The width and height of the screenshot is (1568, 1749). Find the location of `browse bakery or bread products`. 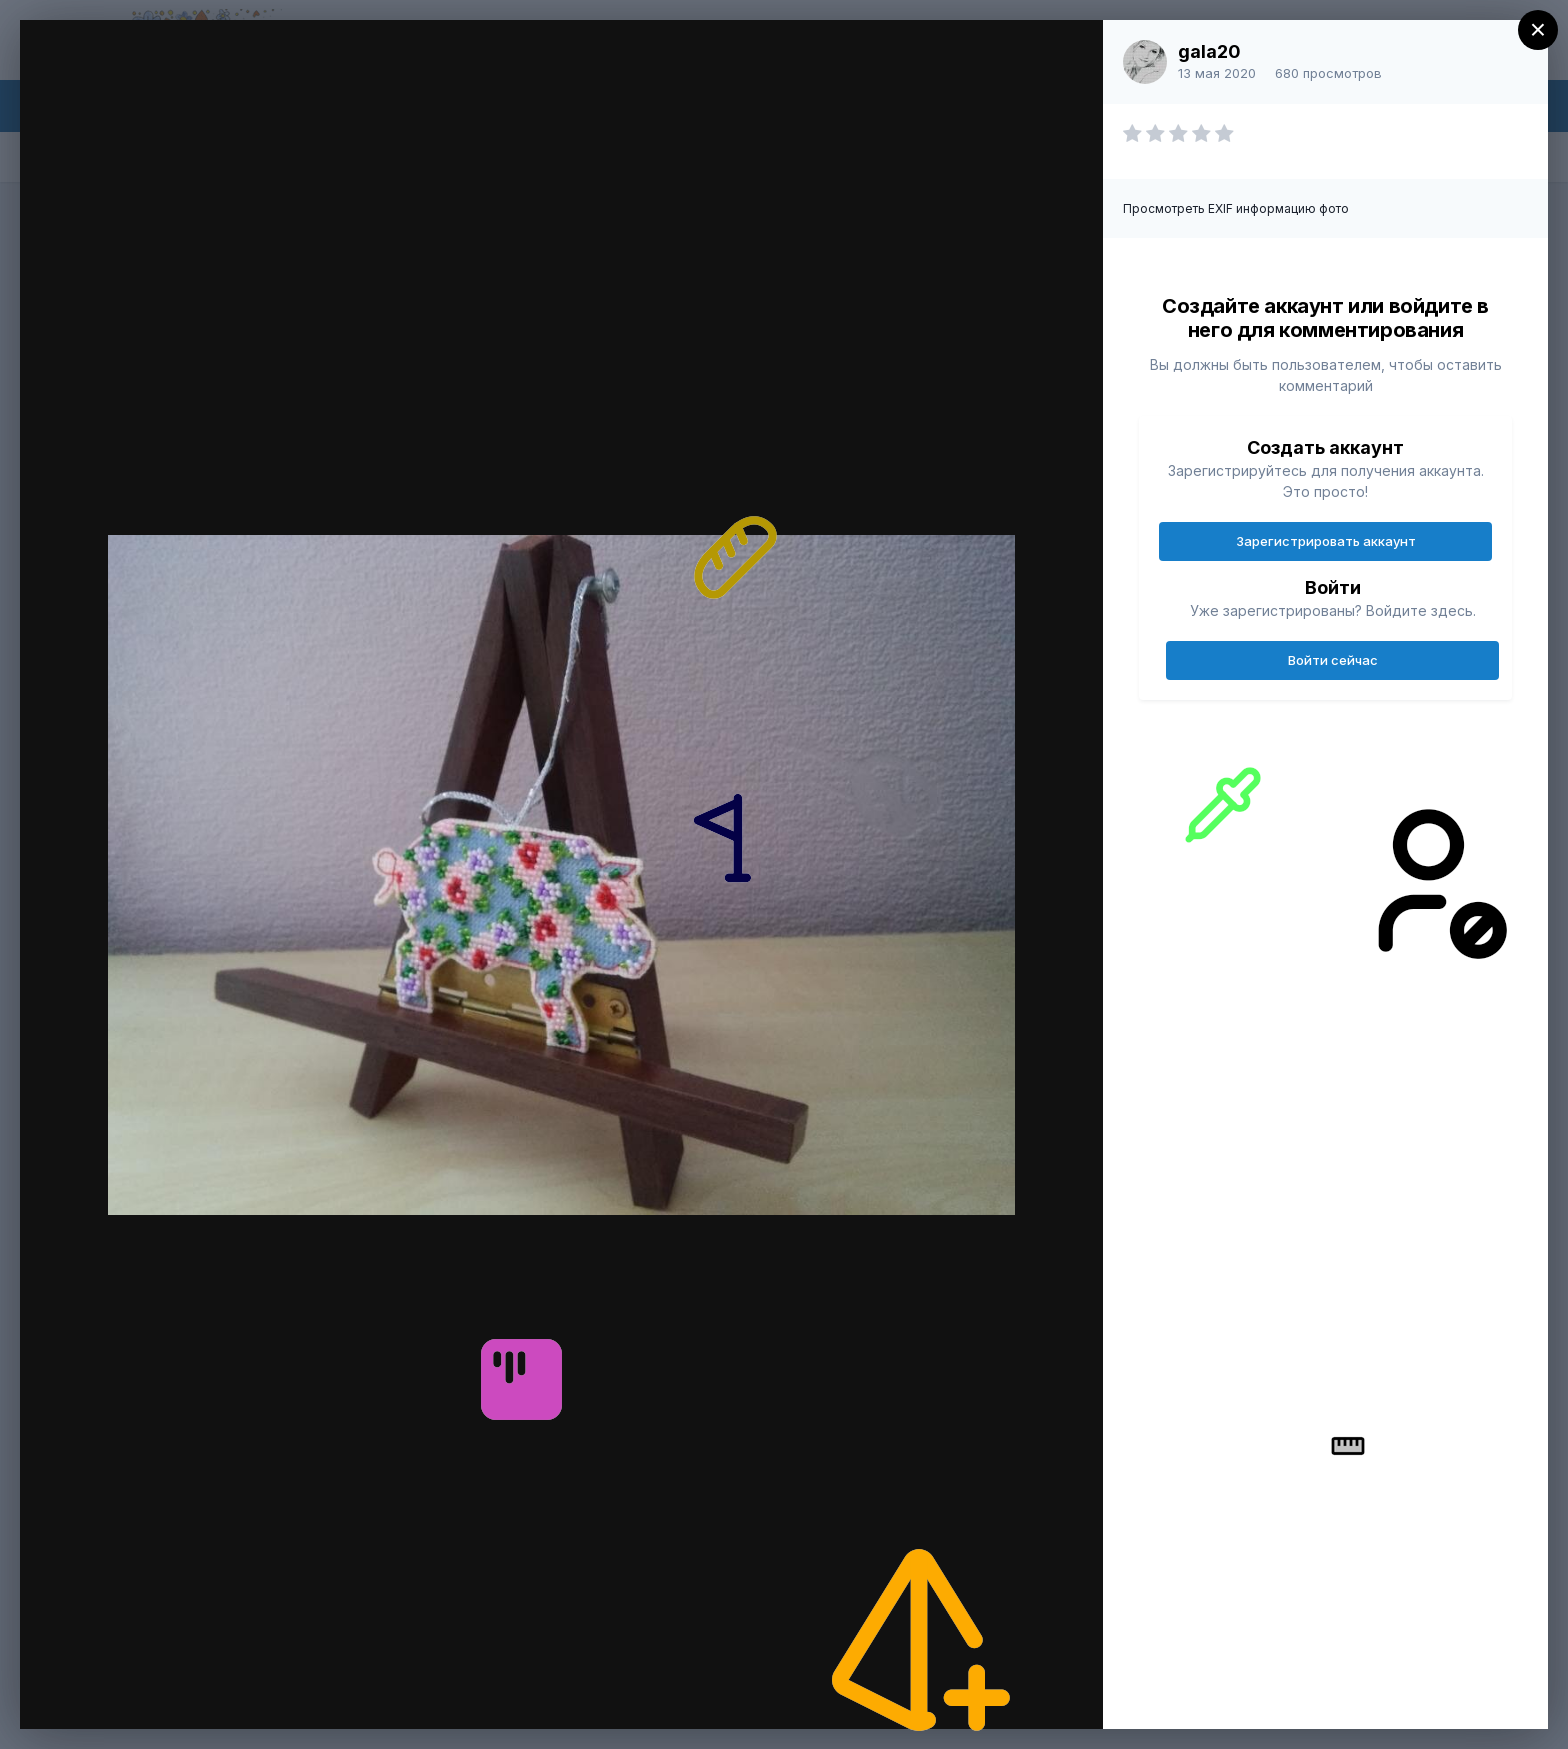

browse bakery or bread products is located at coordinates (735, 557).